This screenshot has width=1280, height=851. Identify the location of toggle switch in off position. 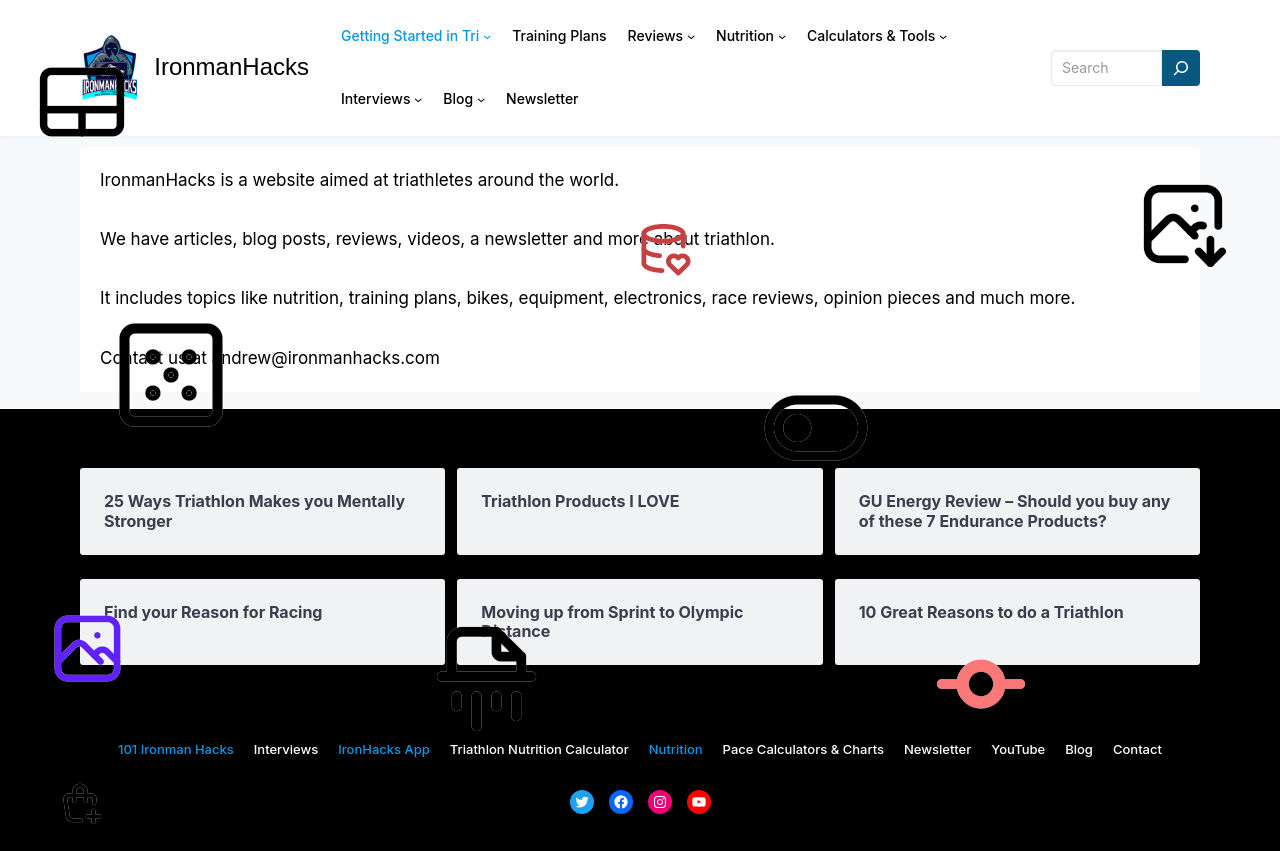
(816, 428).